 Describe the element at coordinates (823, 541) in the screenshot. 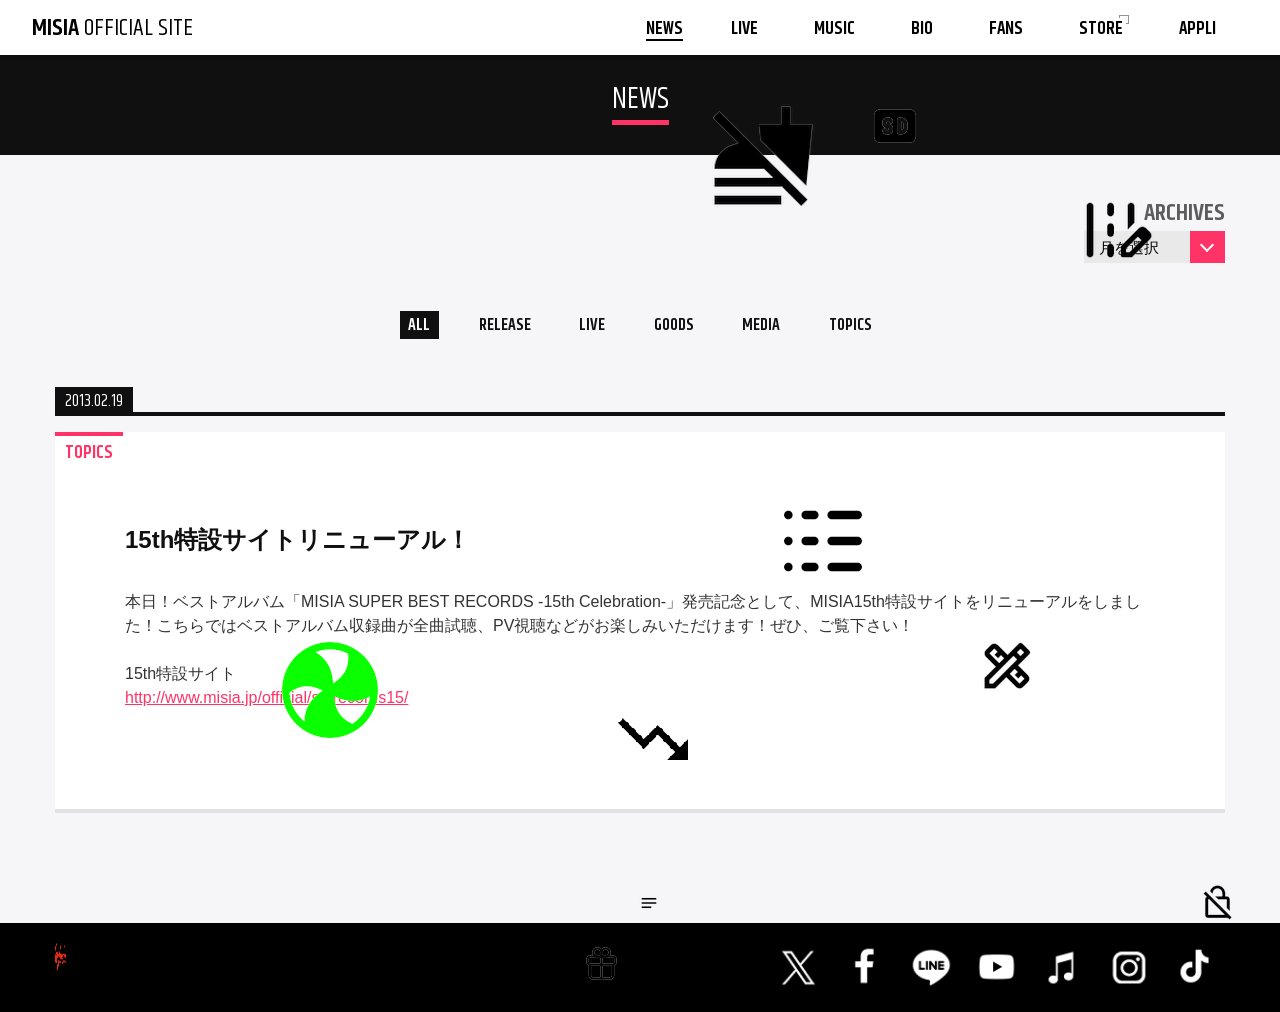

I see `view system logs or activity history` at that location.